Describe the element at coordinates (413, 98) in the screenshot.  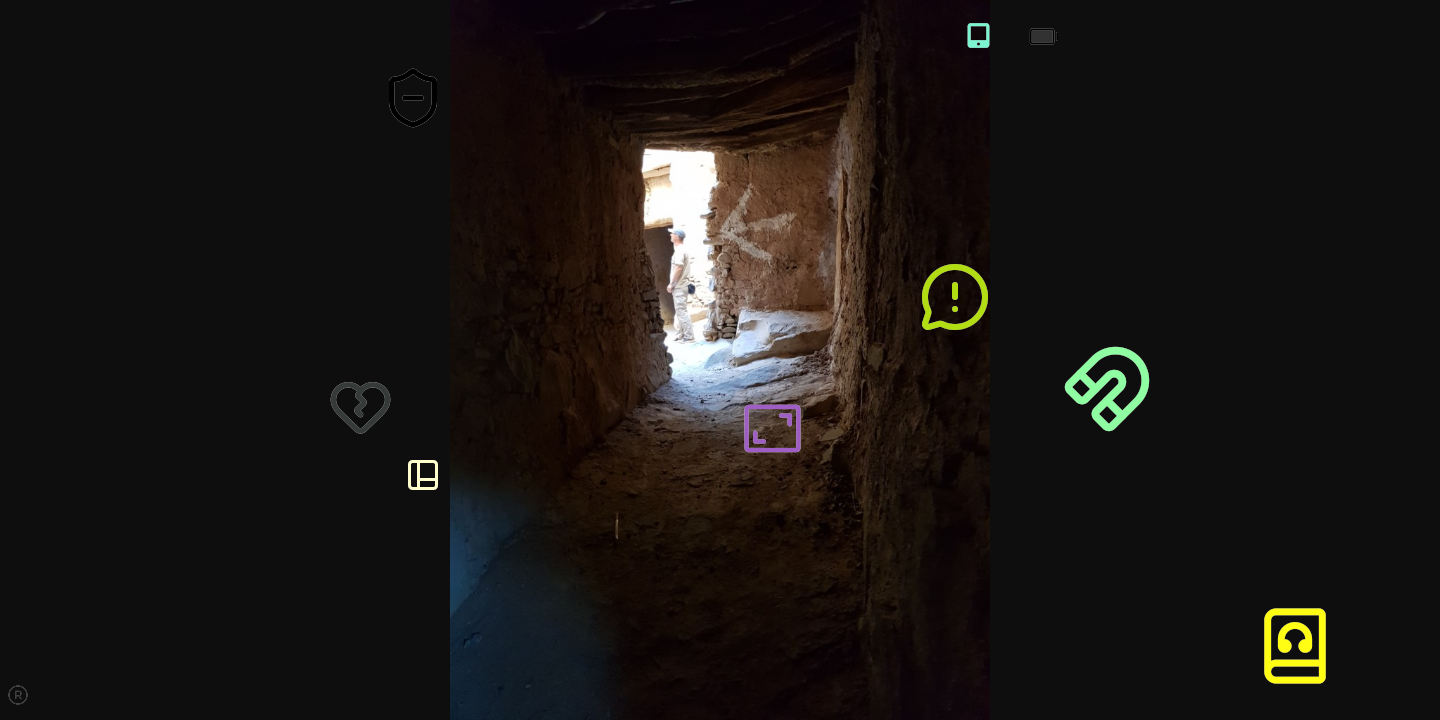
I see `remove or reduce security protection` at that location.